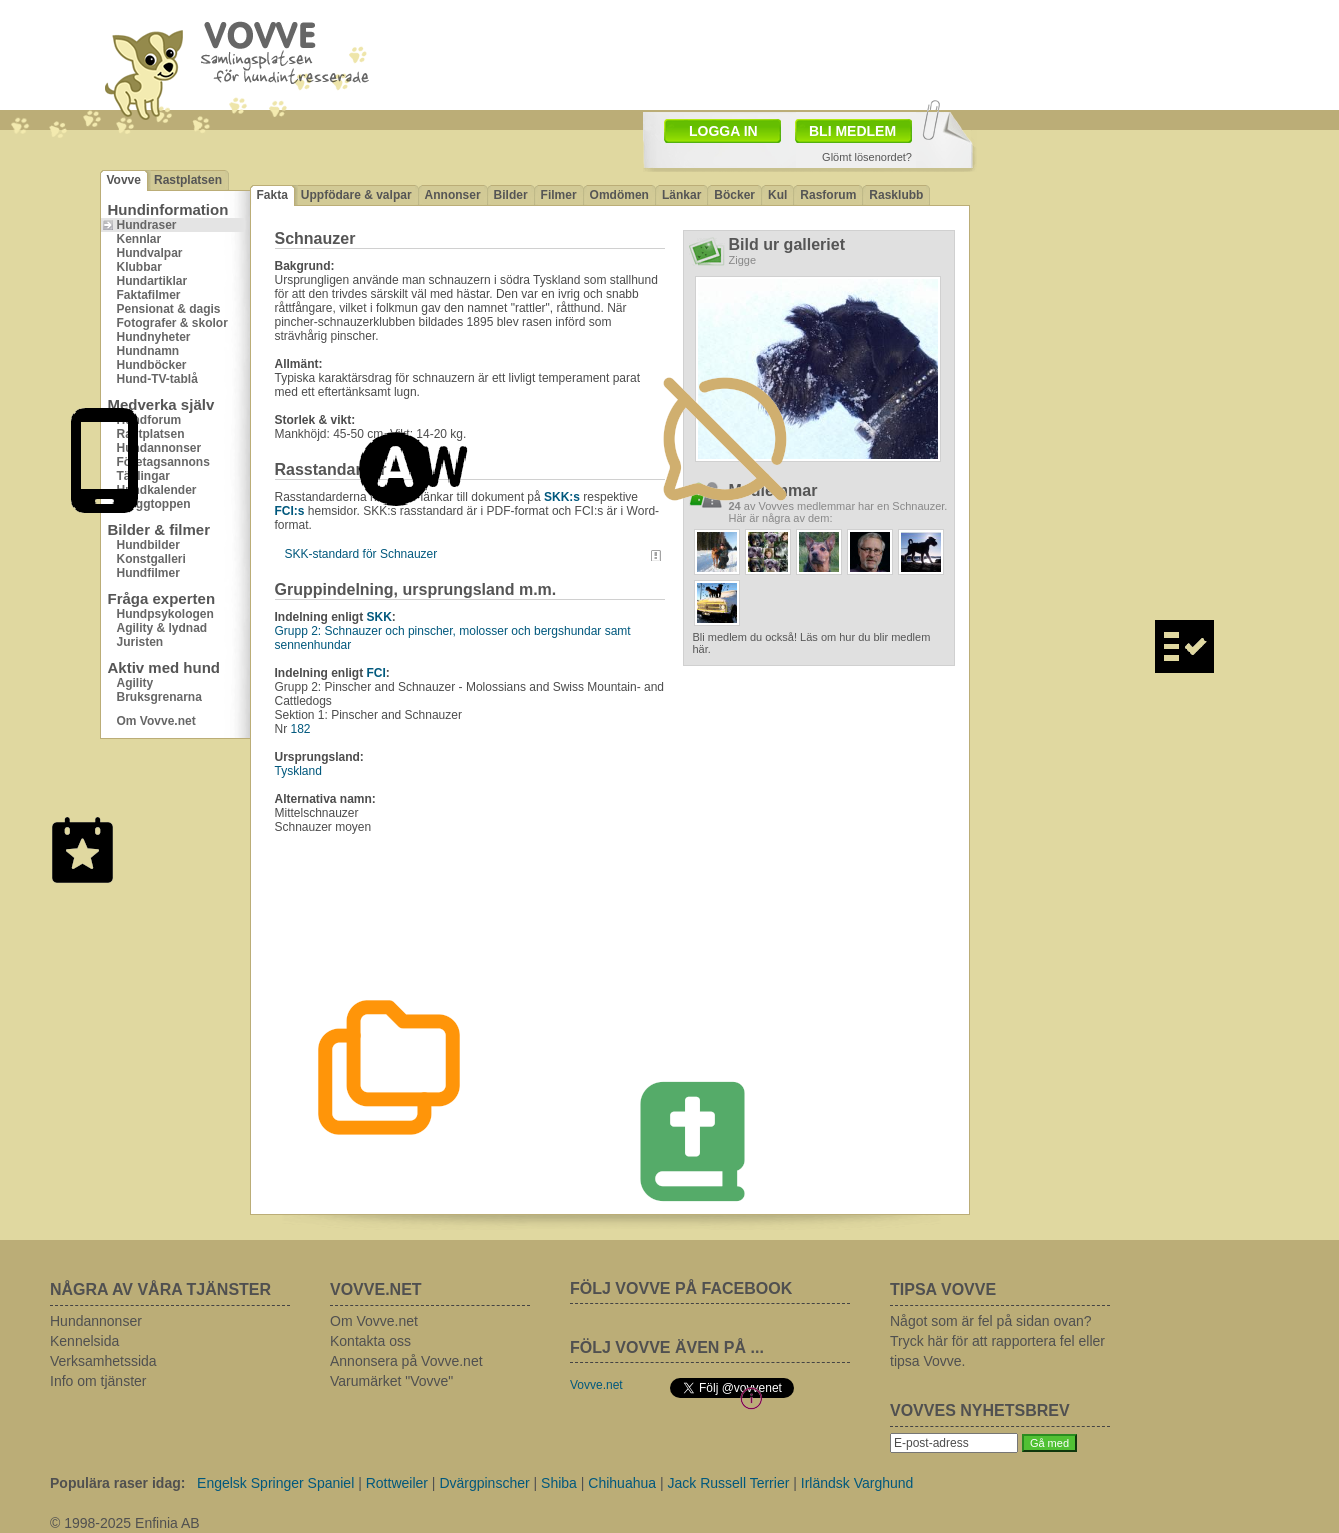  Describe the element at coordinates (389, 1071) in the screenshot. I see `browse all folders` at that location.